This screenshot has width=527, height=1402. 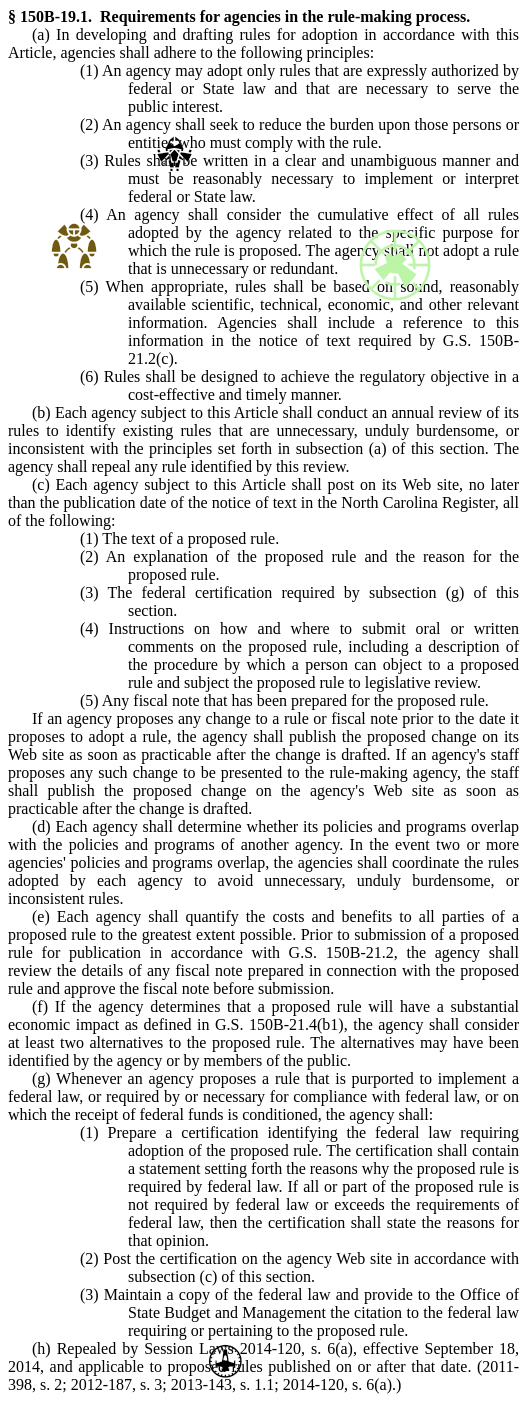 What do you see at coordinates (74, 246) in the screenshot?
I see `access robot or automaton character` at bounding box center [74, 246].